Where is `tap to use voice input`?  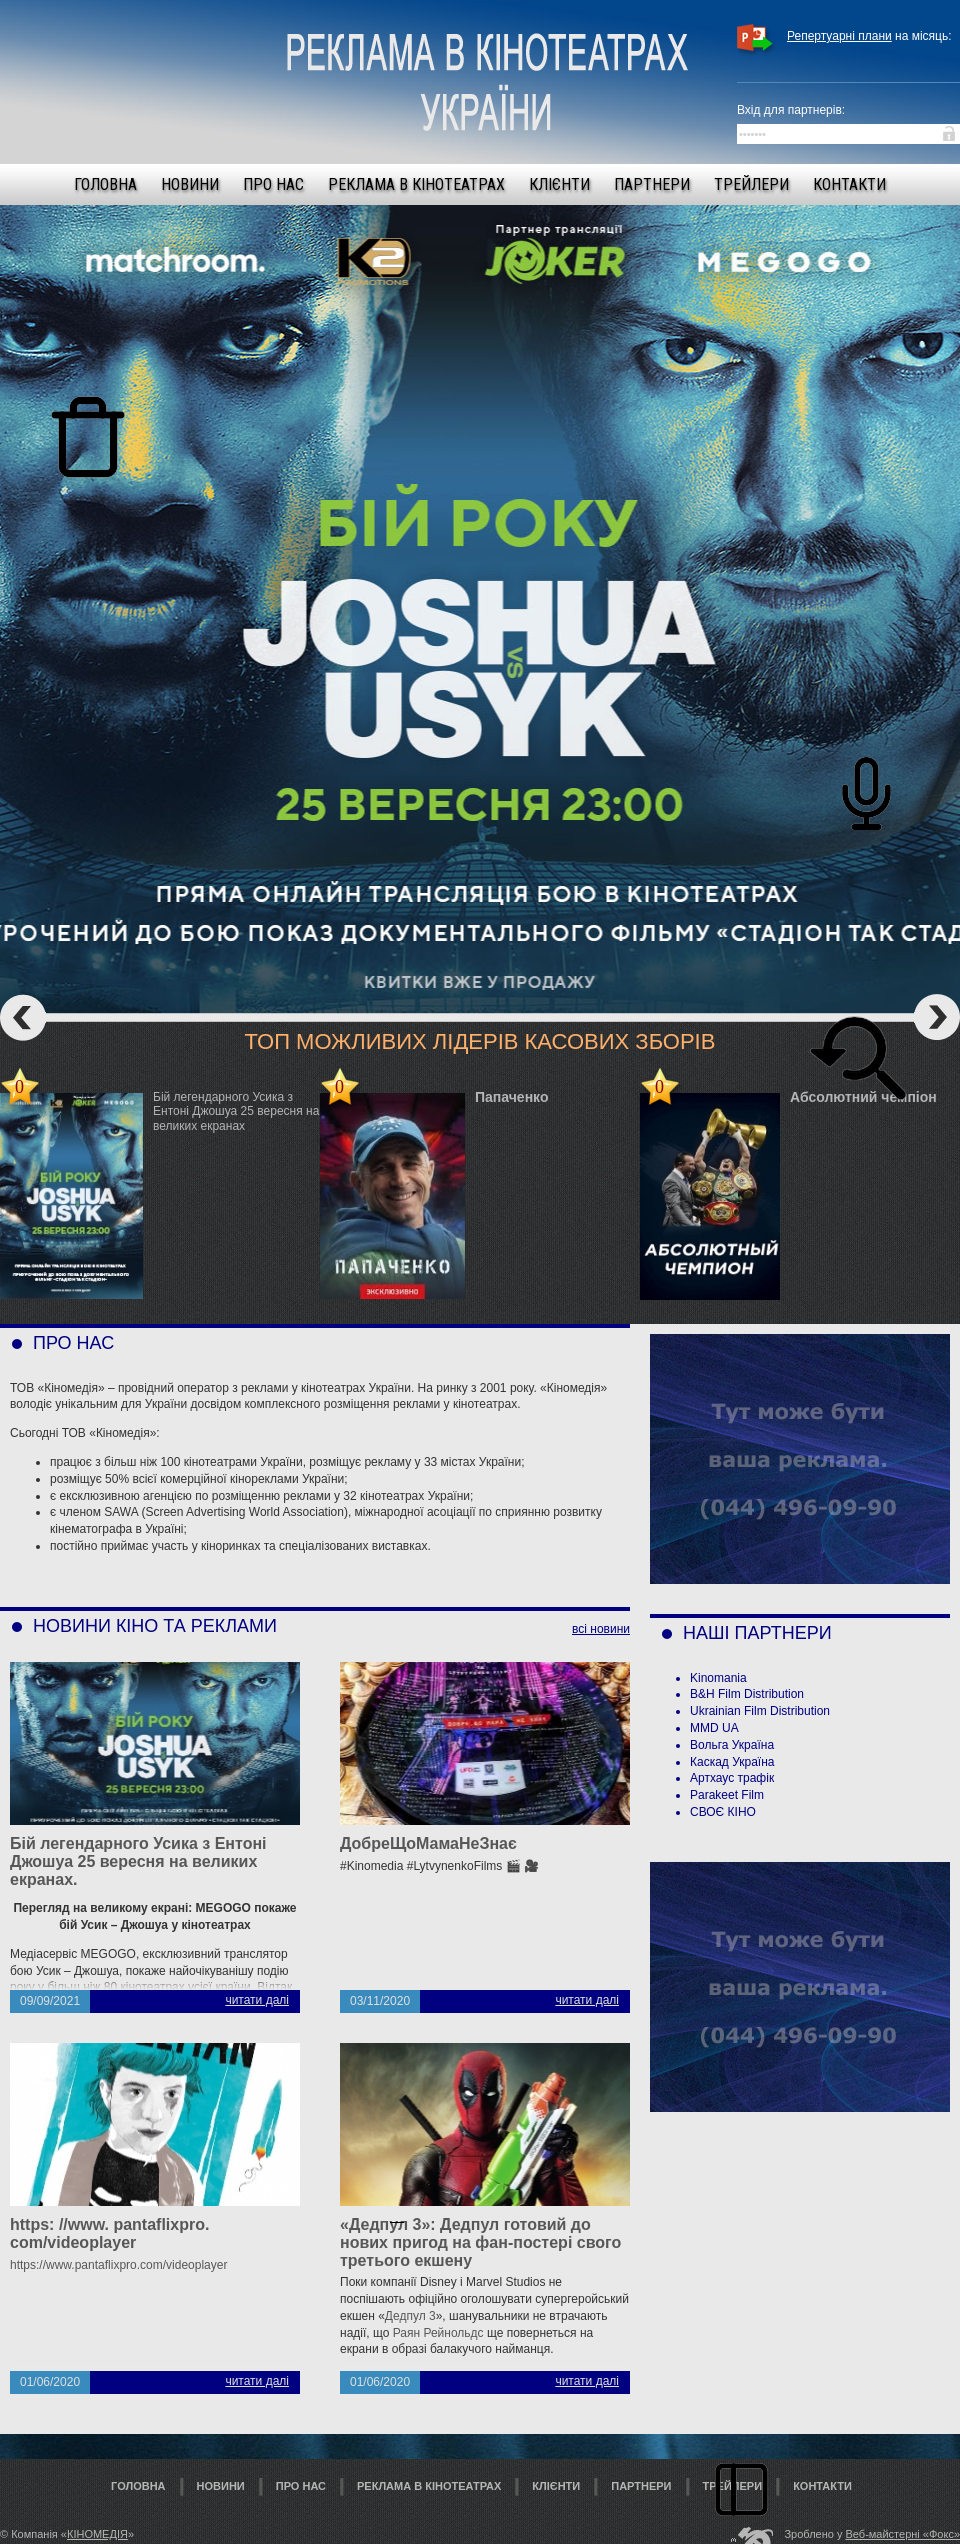
tap to use voice input is located at coordinates (866, 793).